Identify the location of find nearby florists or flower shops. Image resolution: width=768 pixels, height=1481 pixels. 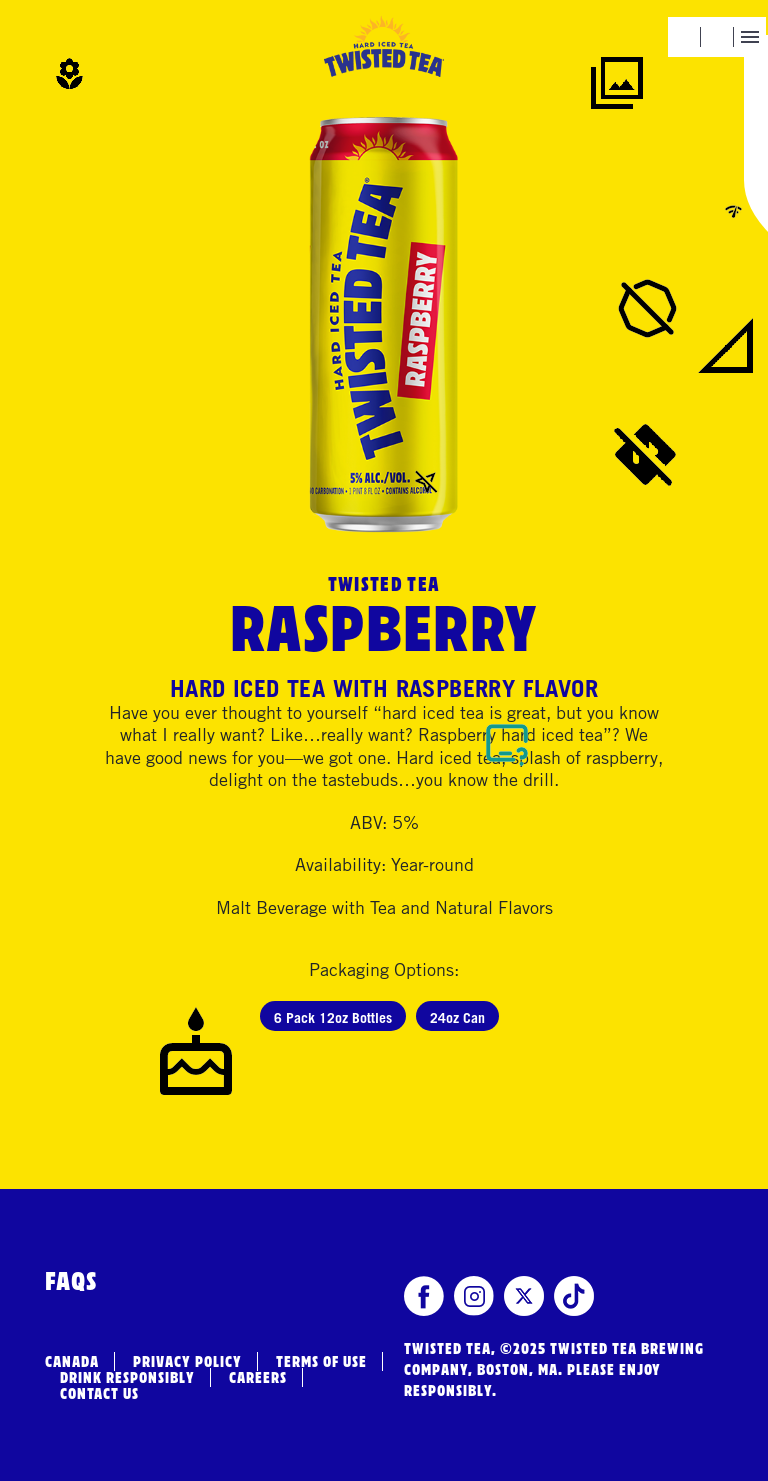
(69, 74).